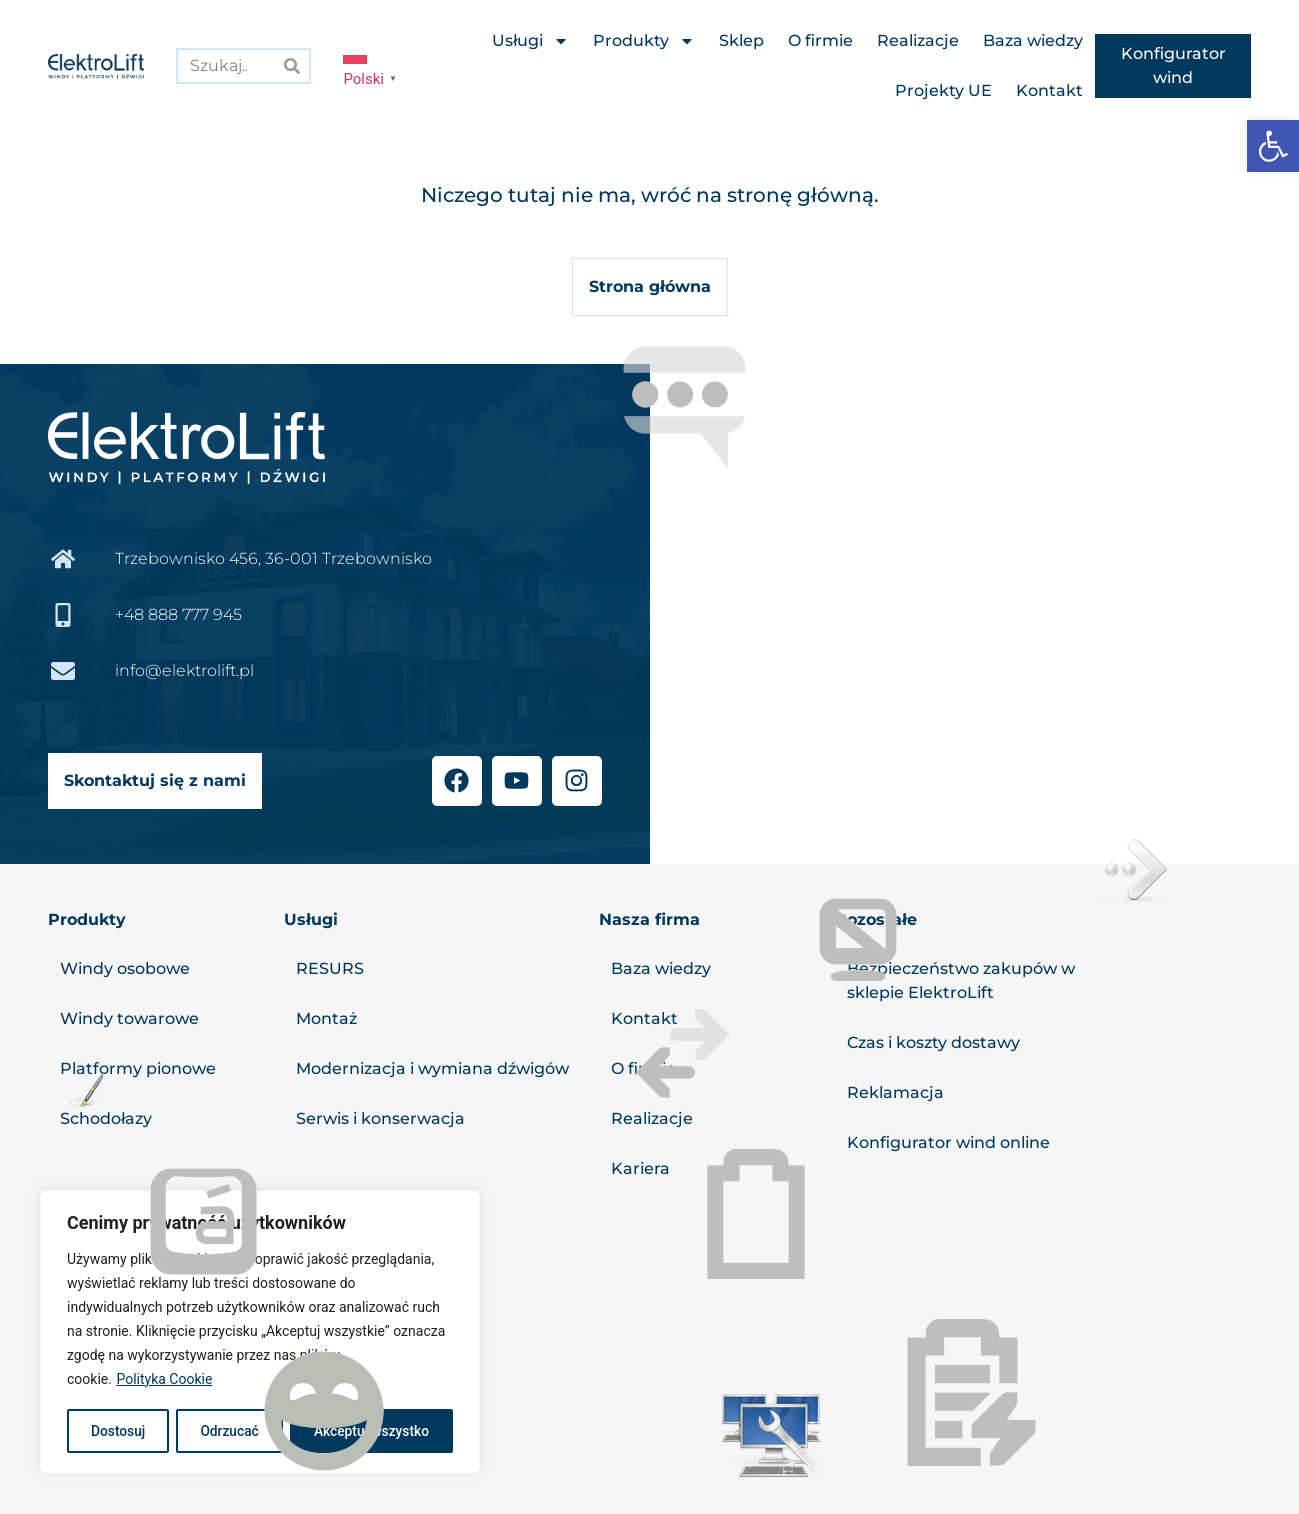 The width and height of the screenshot is (1299, 1514). Describe the element at coordinates (756, 1214) in the screenshot. I see `indicates battery is empty or critically low` at that location.